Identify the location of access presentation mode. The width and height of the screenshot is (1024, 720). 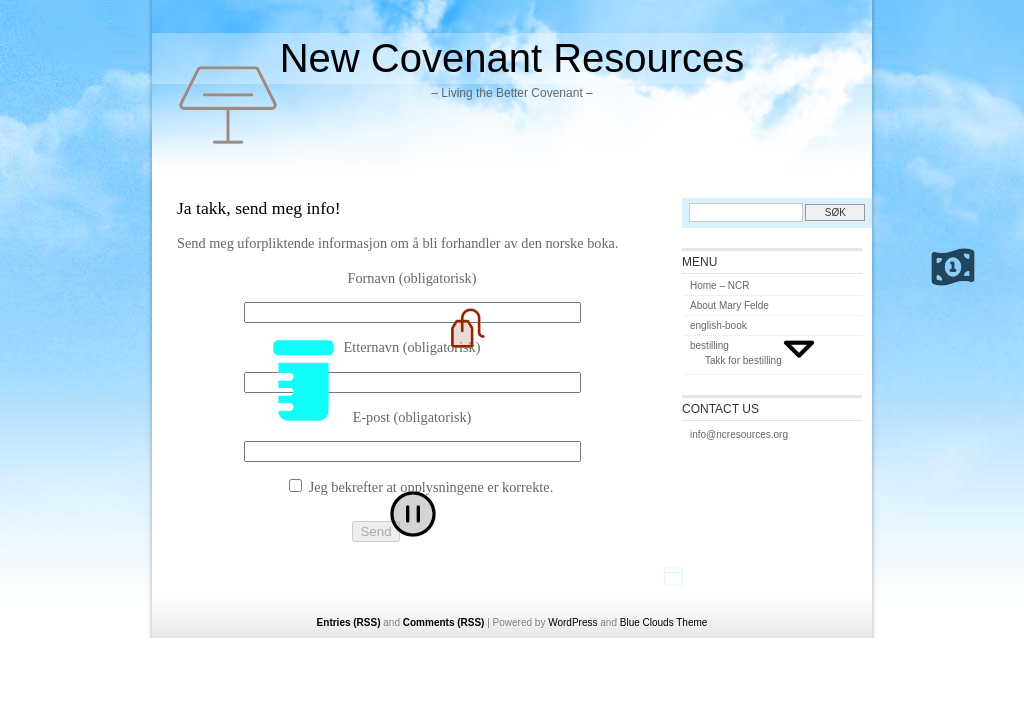
(228, 105).